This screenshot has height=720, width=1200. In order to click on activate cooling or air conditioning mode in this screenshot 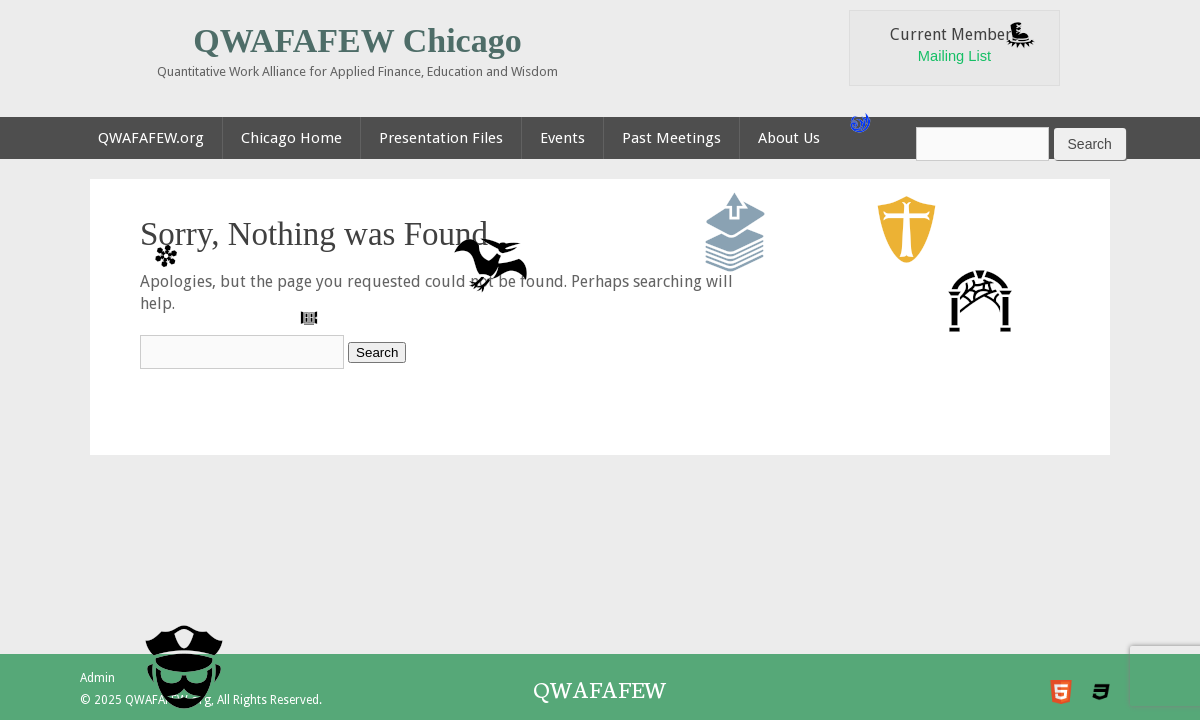, I will do `click(166, 256)`.